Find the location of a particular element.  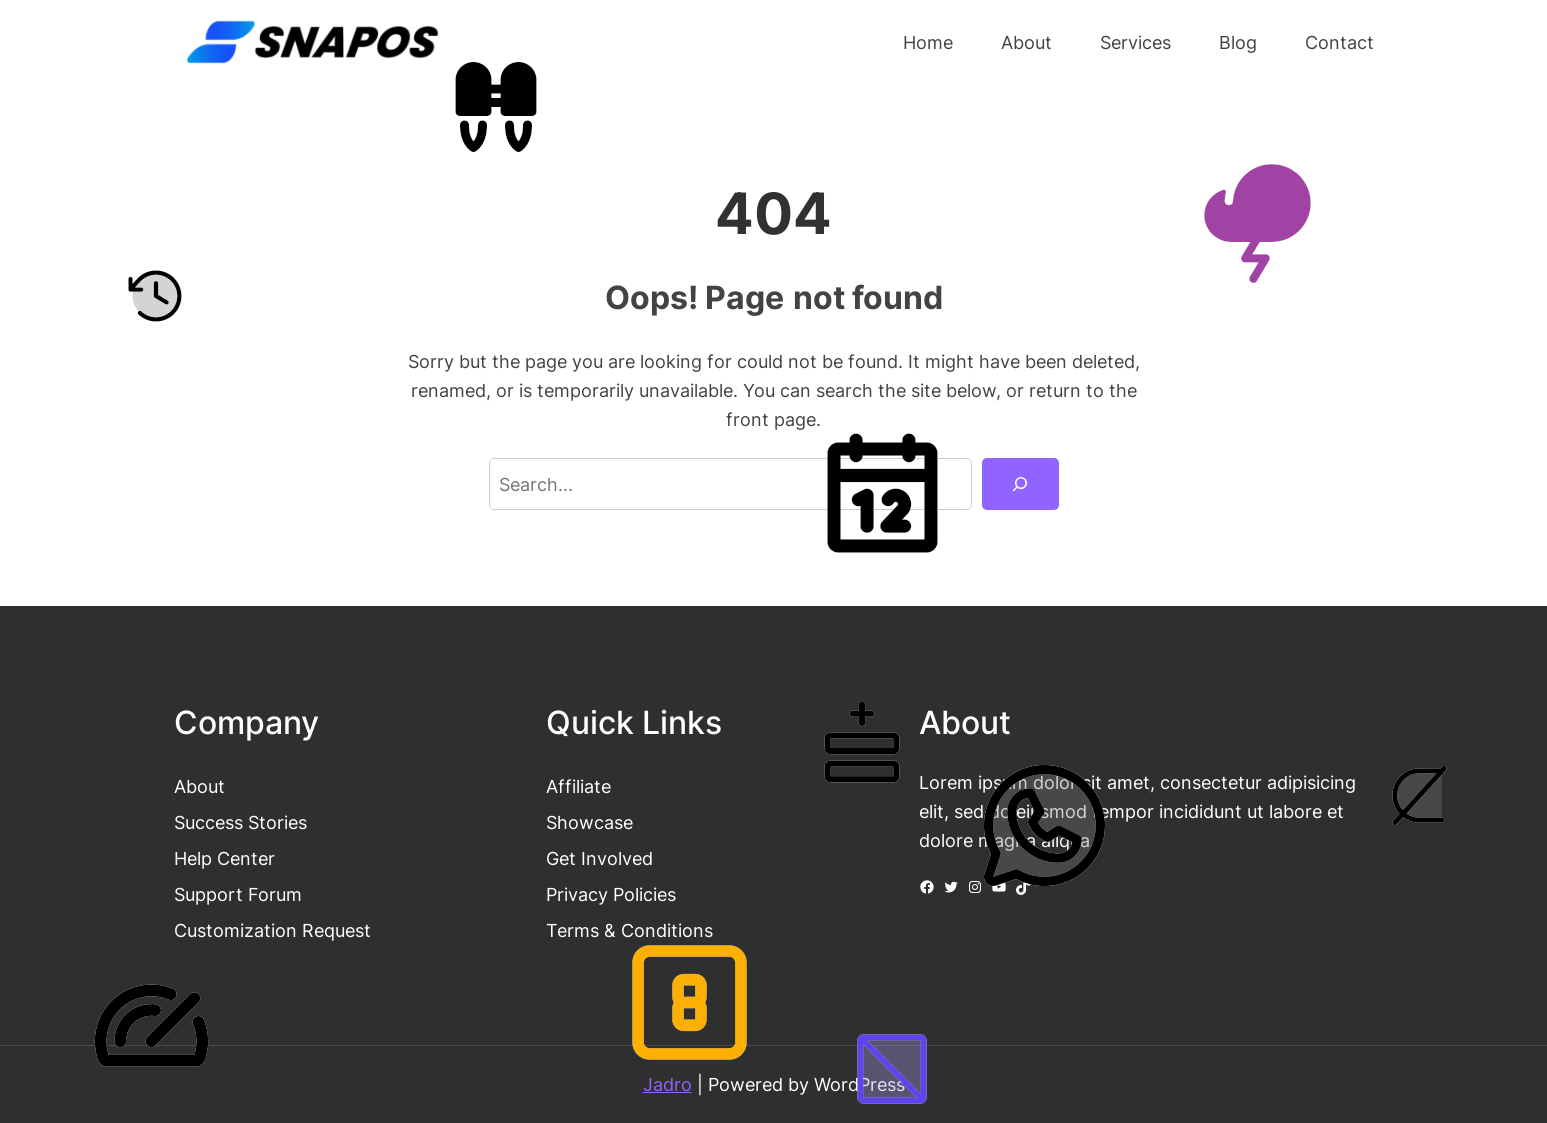

indicates a set is not a subset of another in mathematical notation is located at coordinates (1419, 795).